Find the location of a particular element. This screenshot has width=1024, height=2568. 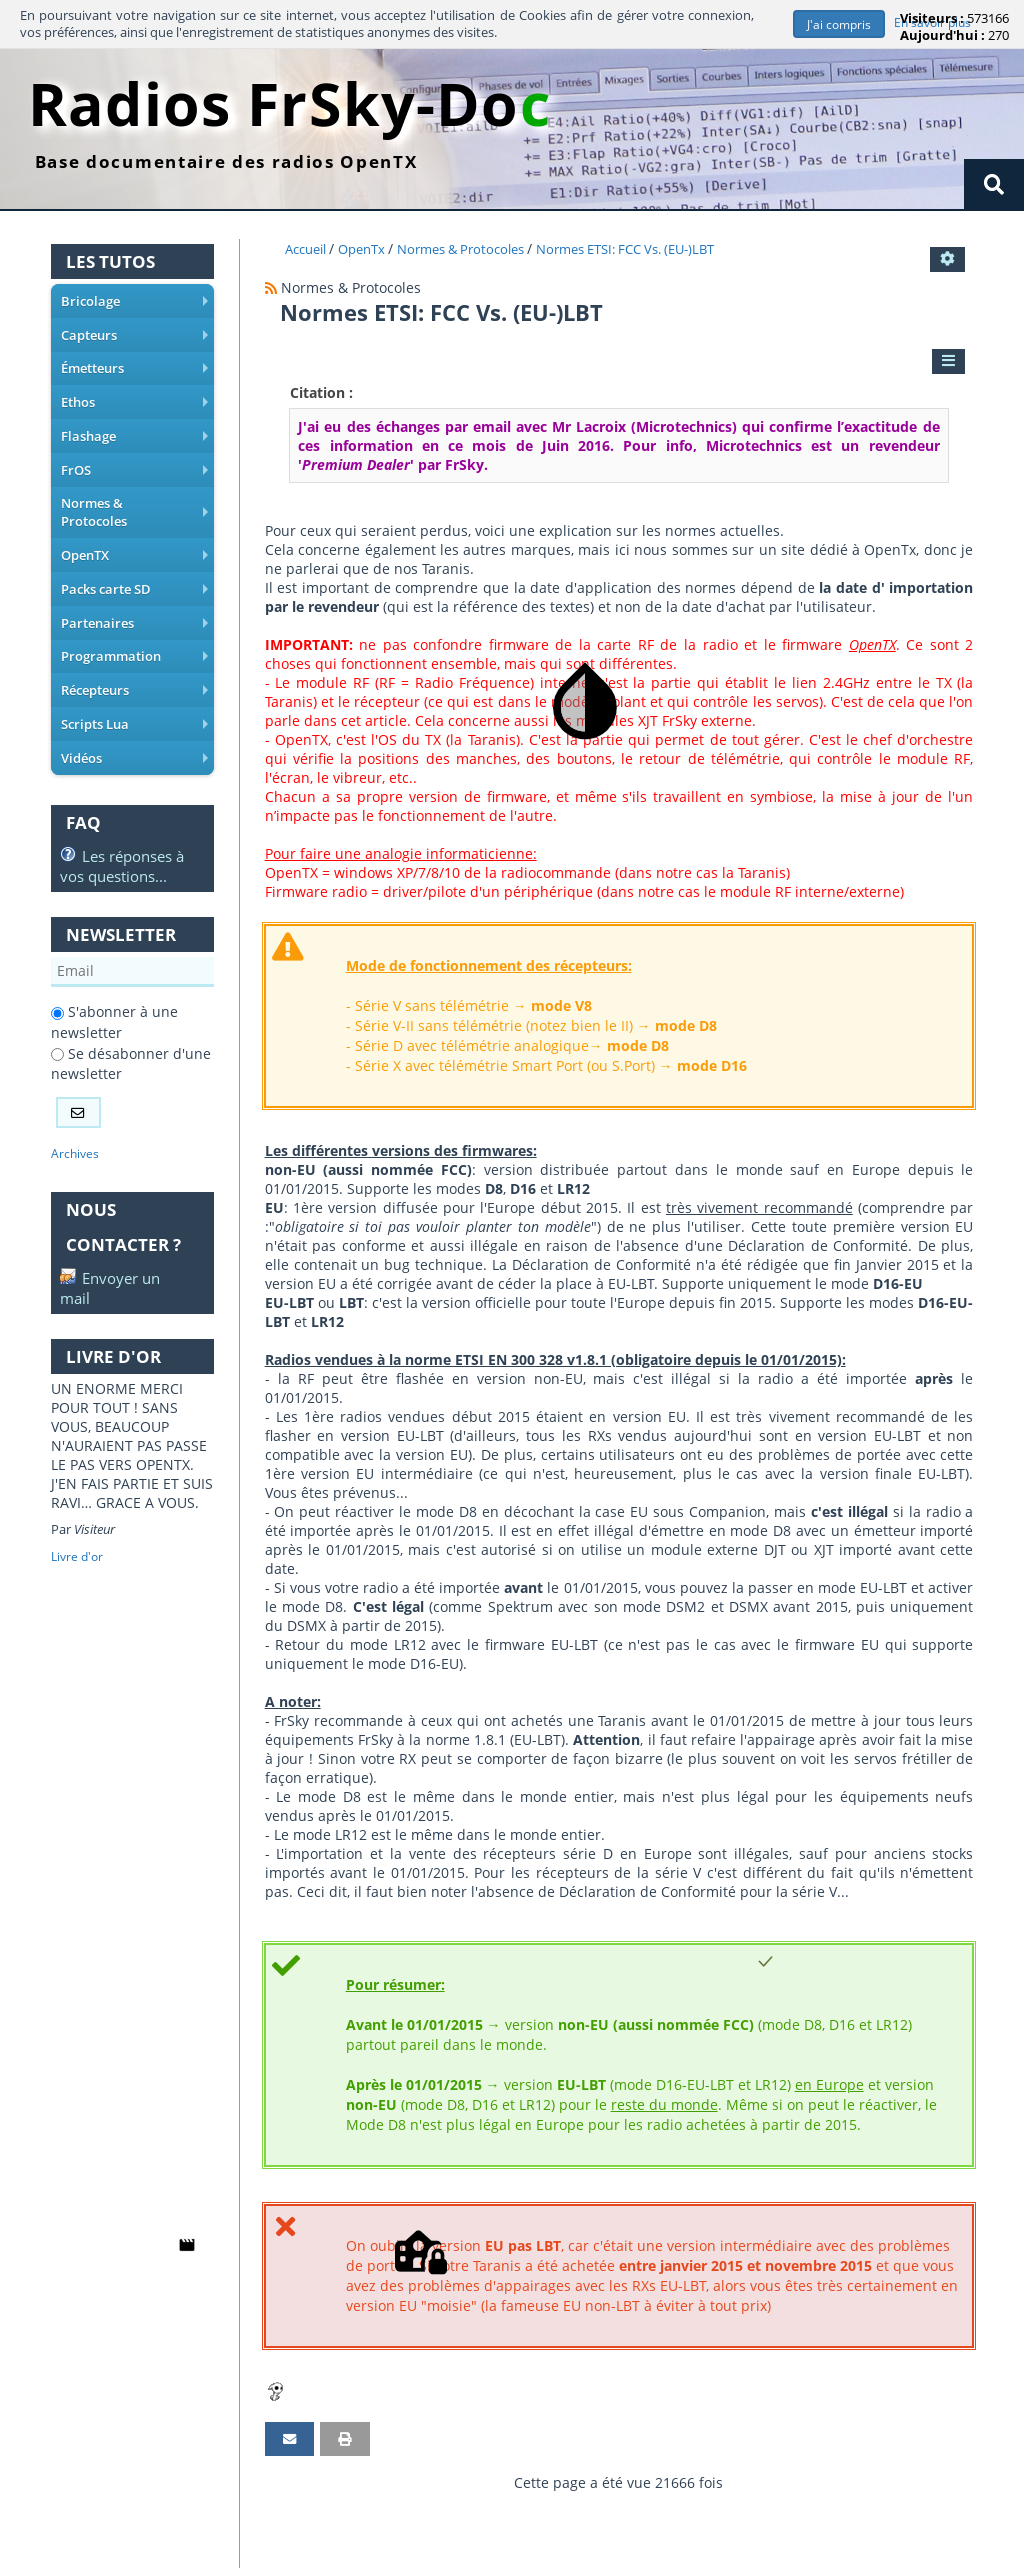

confirm or submit an action is located at coordinates (765, 1961).